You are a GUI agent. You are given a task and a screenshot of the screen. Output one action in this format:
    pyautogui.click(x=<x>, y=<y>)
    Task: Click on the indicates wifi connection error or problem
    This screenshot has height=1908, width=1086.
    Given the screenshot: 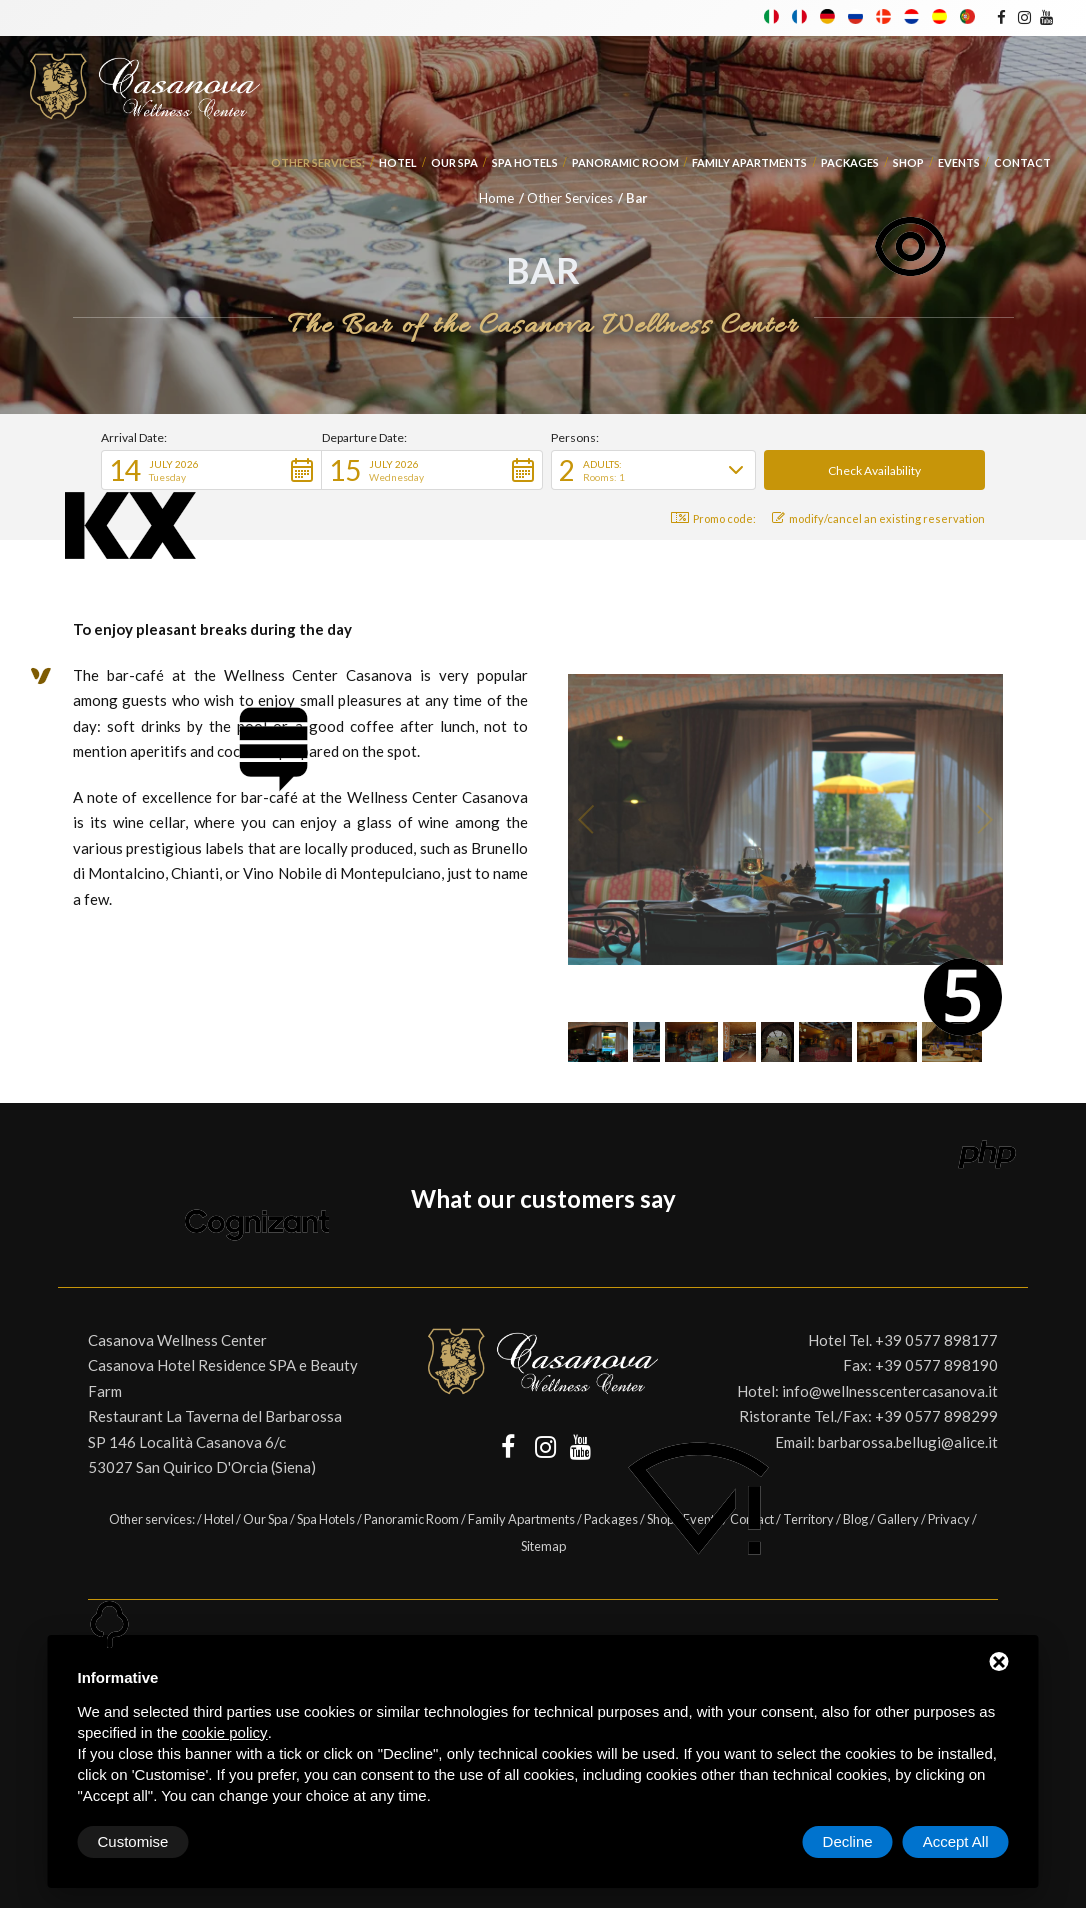 What is the action you would take?
    pyautogui.click(x=698, y=1498)
    